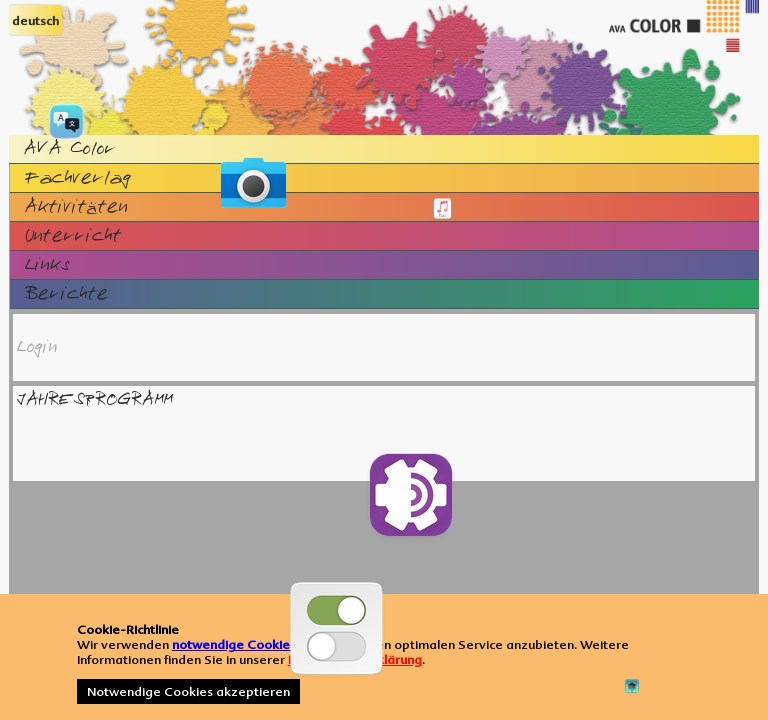 The image size is (768, 720). What do you see at coordinates (253, 183) in the screenshot?
I see `open the camera app` at bounding box center [253, 183].